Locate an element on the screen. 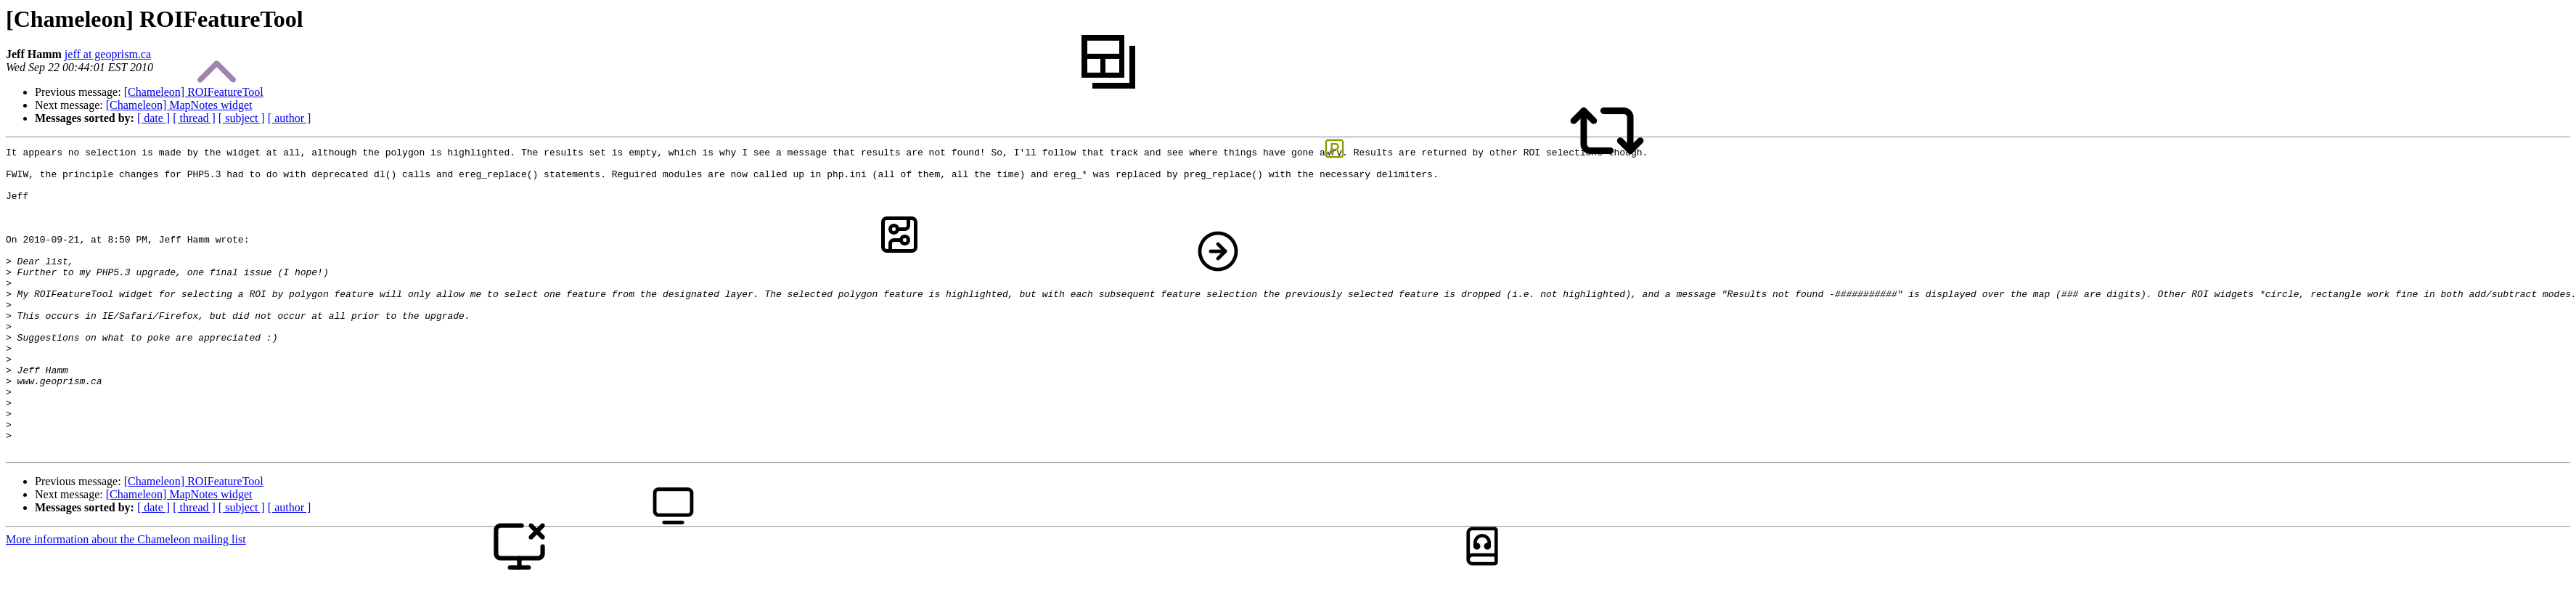 This screenshot has width=2576, height=613. find nearby parking locations is located at coordinates (1334, 148).